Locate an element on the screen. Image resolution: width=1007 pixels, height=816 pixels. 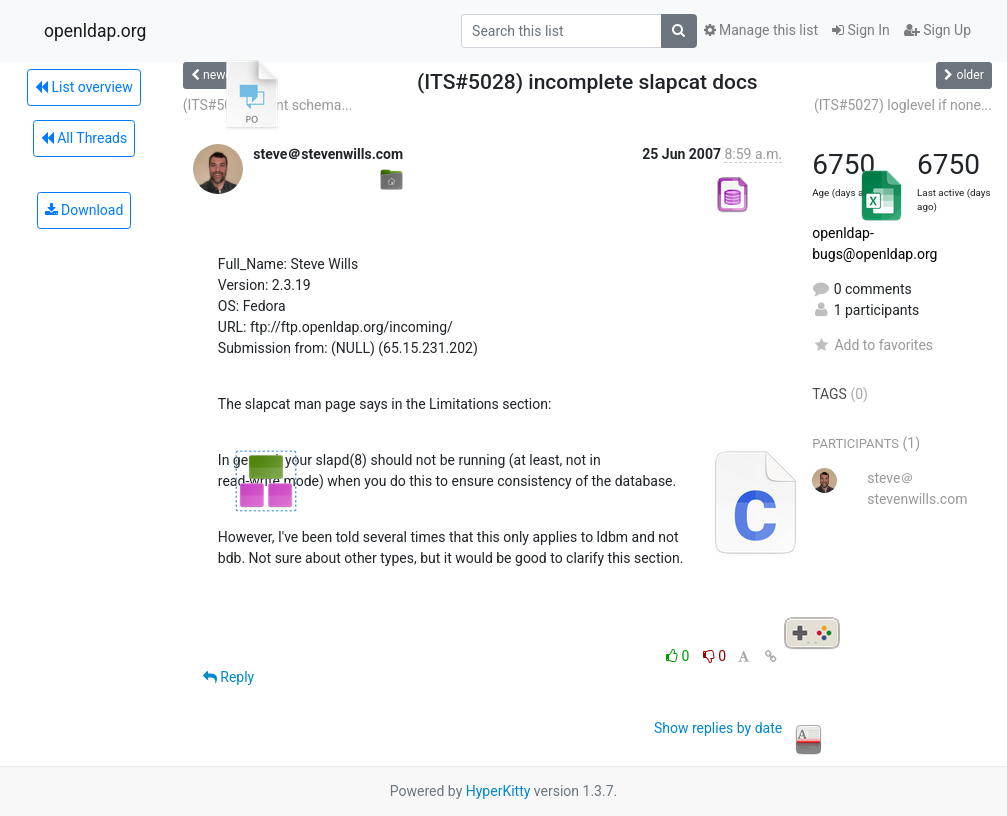
a PO translation file is located at coordinates (252, 95).